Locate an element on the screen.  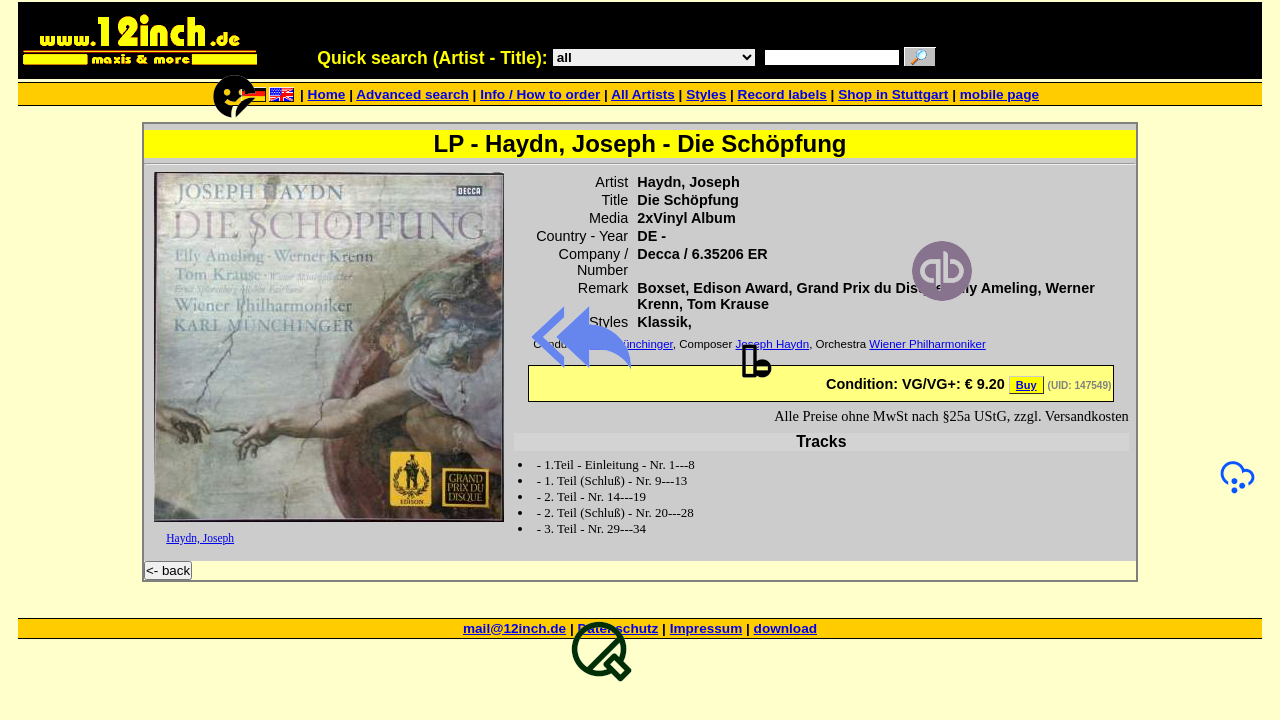
access ping pong or table tennis game is located at coordinates (600, 650).